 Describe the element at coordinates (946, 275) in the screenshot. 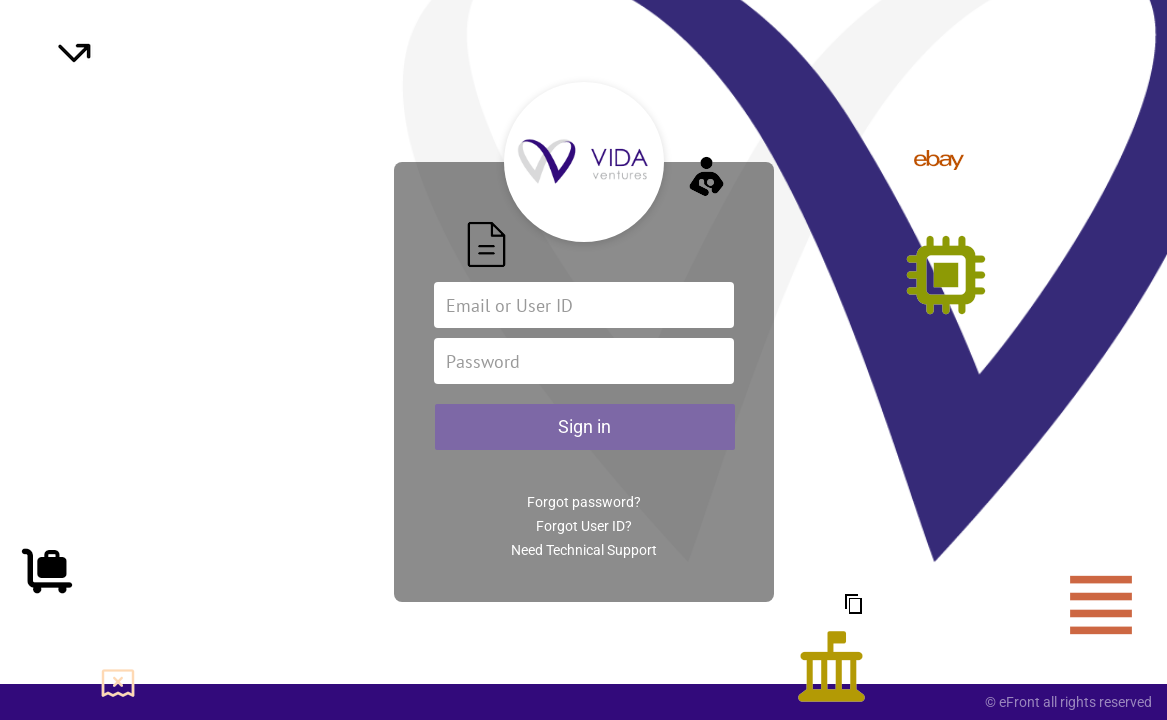

I see `view hardware or processor information` at that location.